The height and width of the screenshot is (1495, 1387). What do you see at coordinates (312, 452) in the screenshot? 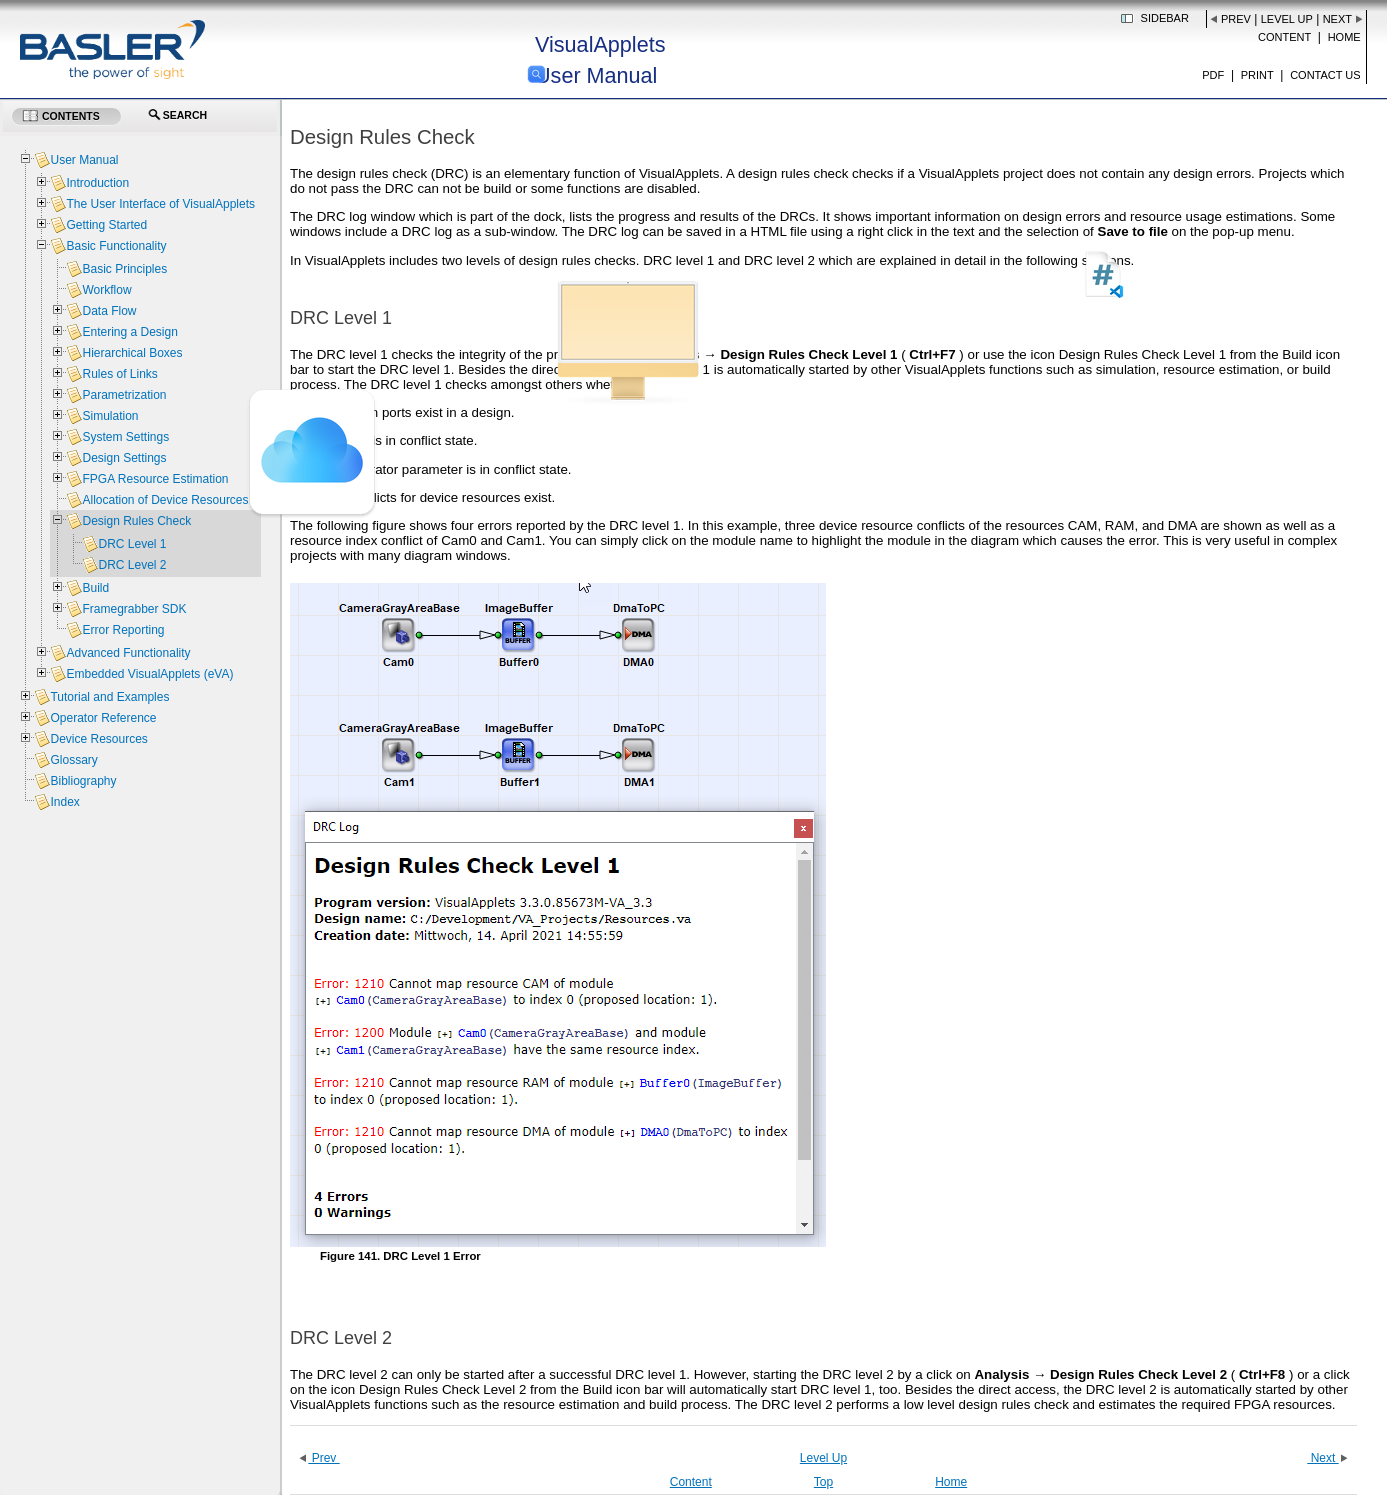
I see `access iCloud Drive diagnostics` at bounding box center [312, 452].